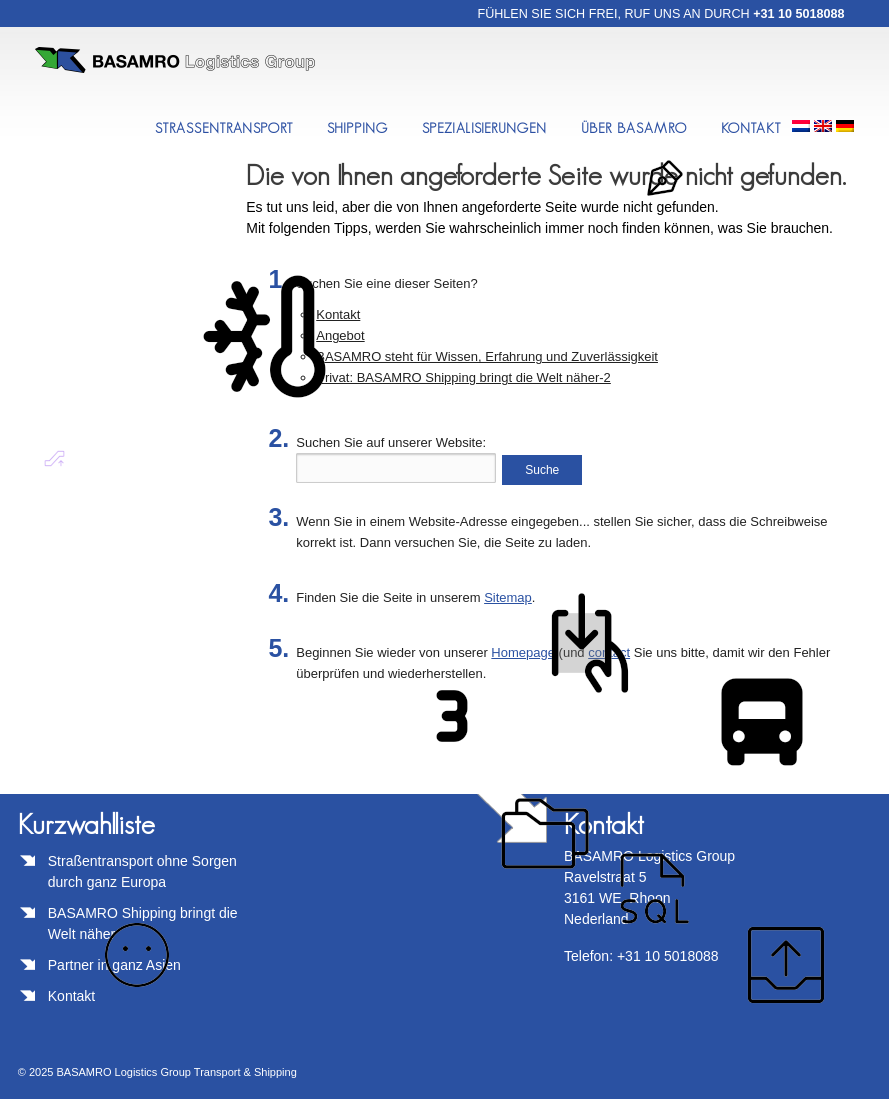 This screenshot has height=1099, width=889. What do you see at coordinates (543, 833) in the screenshot?
I see `browse all folders` at bounding box center [543, 833].